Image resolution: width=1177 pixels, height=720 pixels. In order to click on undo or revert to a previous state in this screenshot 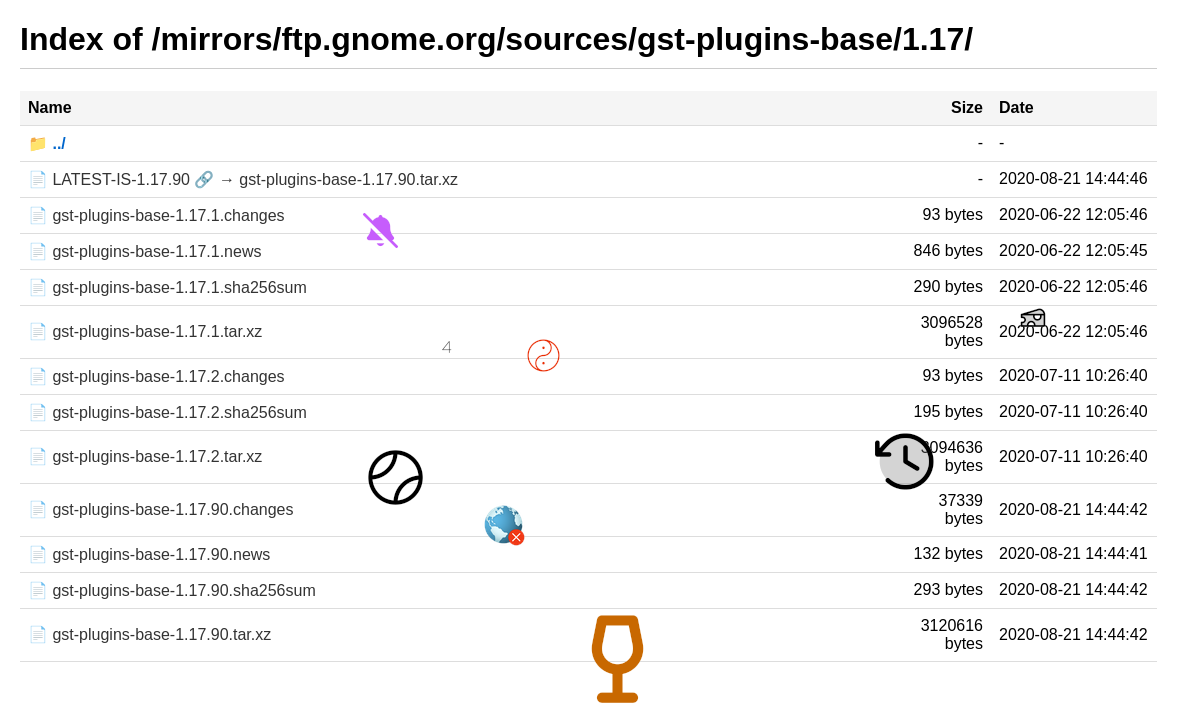, I will do `click(905, 461)`.